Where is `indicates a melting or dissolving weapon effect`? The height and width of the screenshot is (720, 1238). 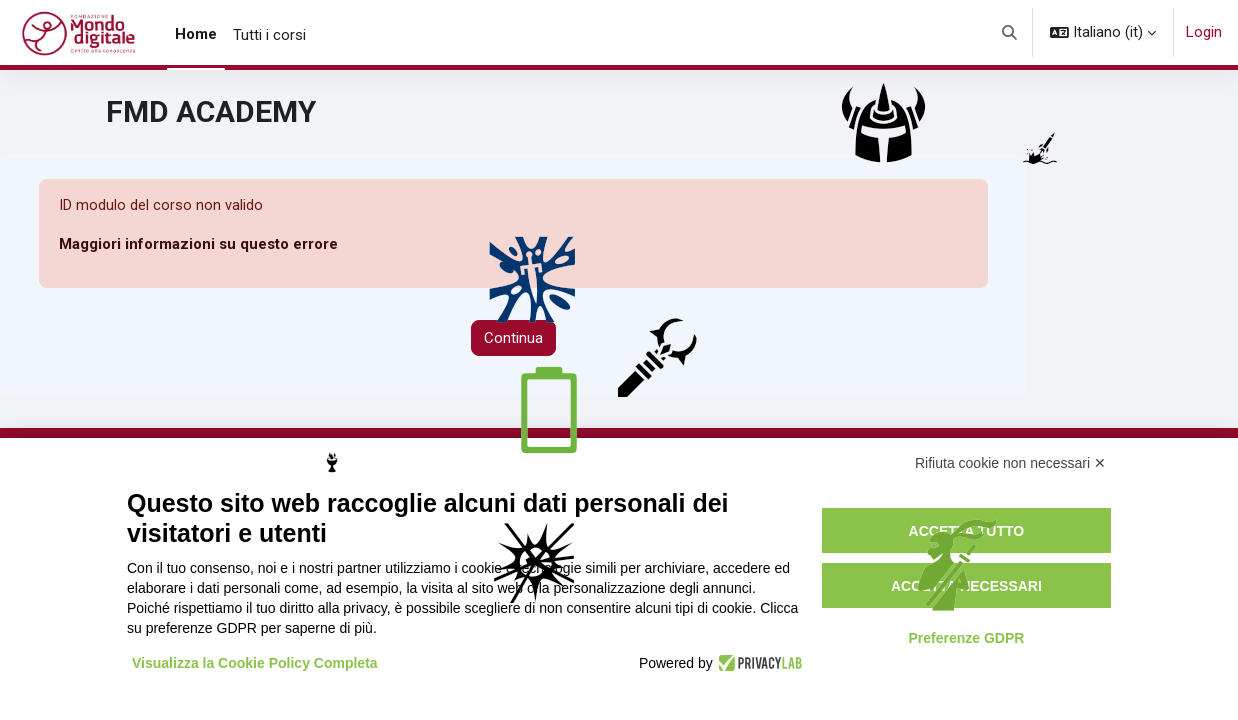 indicates a melting or dissolving weapon effect is located at coordinates (532, 279).